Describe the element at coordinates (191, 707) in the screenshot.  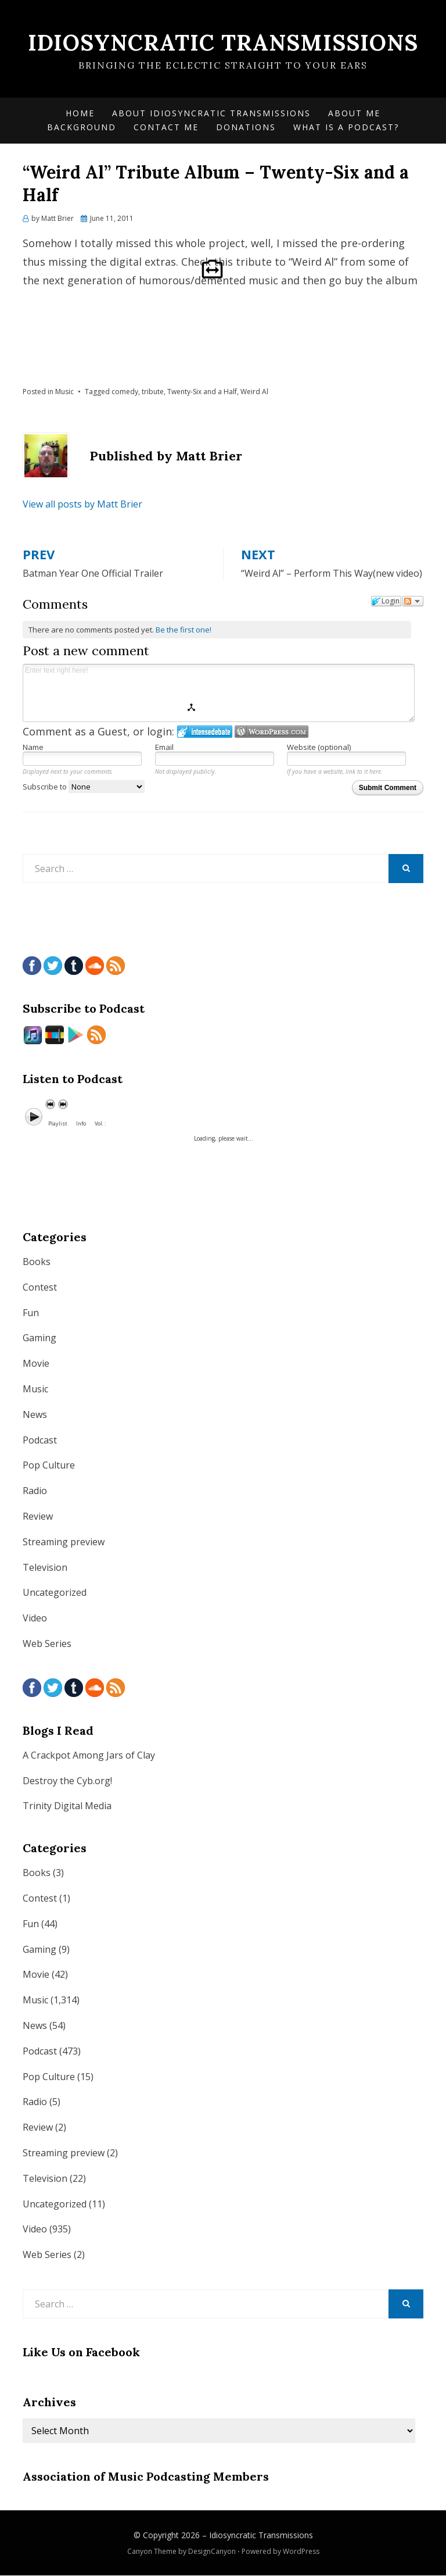
I see `connect or manage linked devices` at that location.